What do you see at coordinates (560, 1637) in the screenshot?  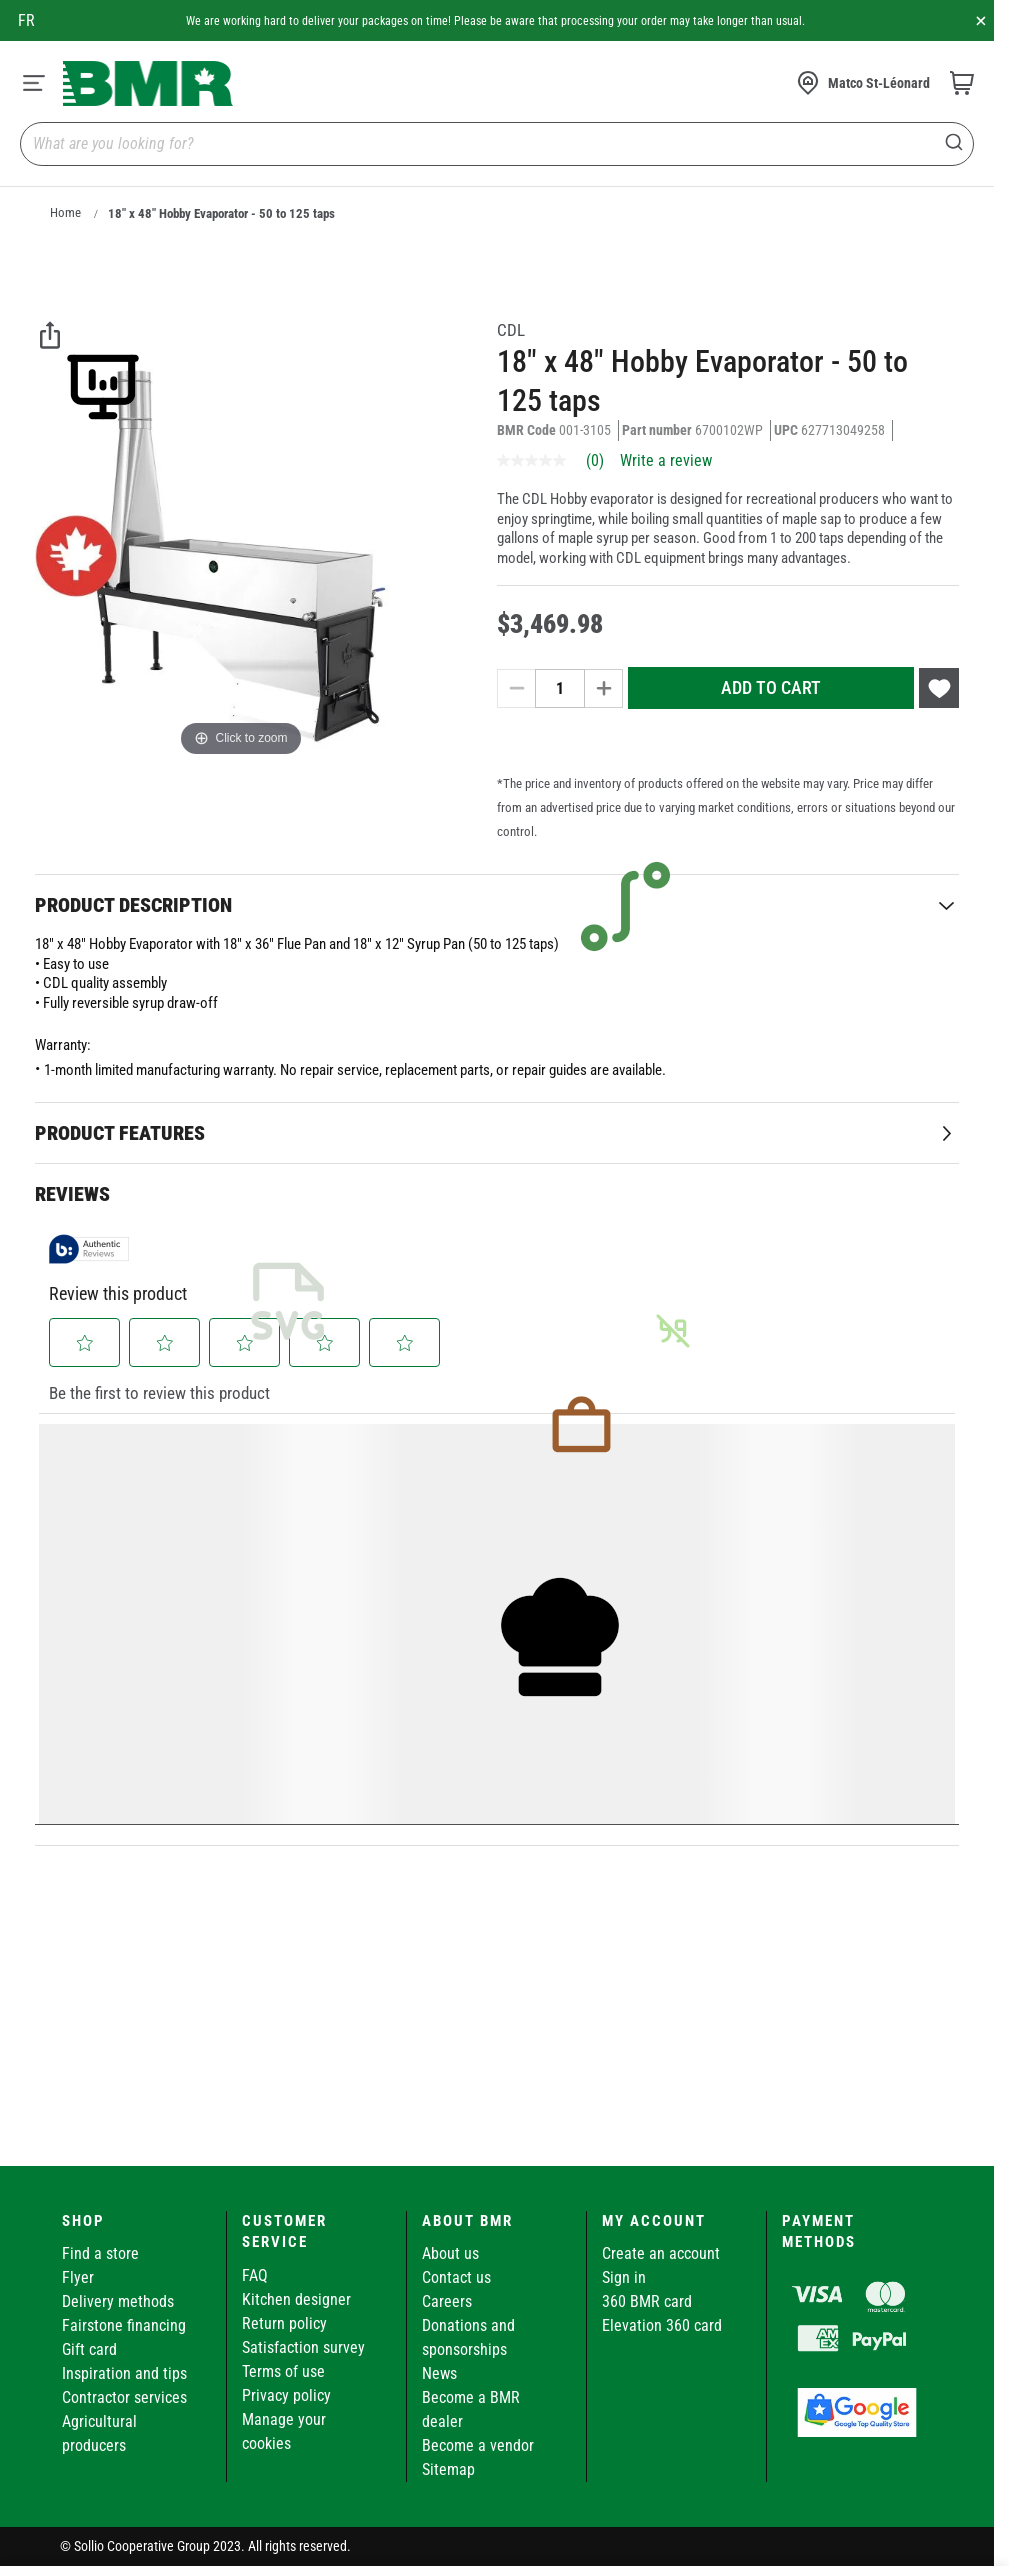 I see `browse recipes or cooking content` at bounding box center [560, 1637].